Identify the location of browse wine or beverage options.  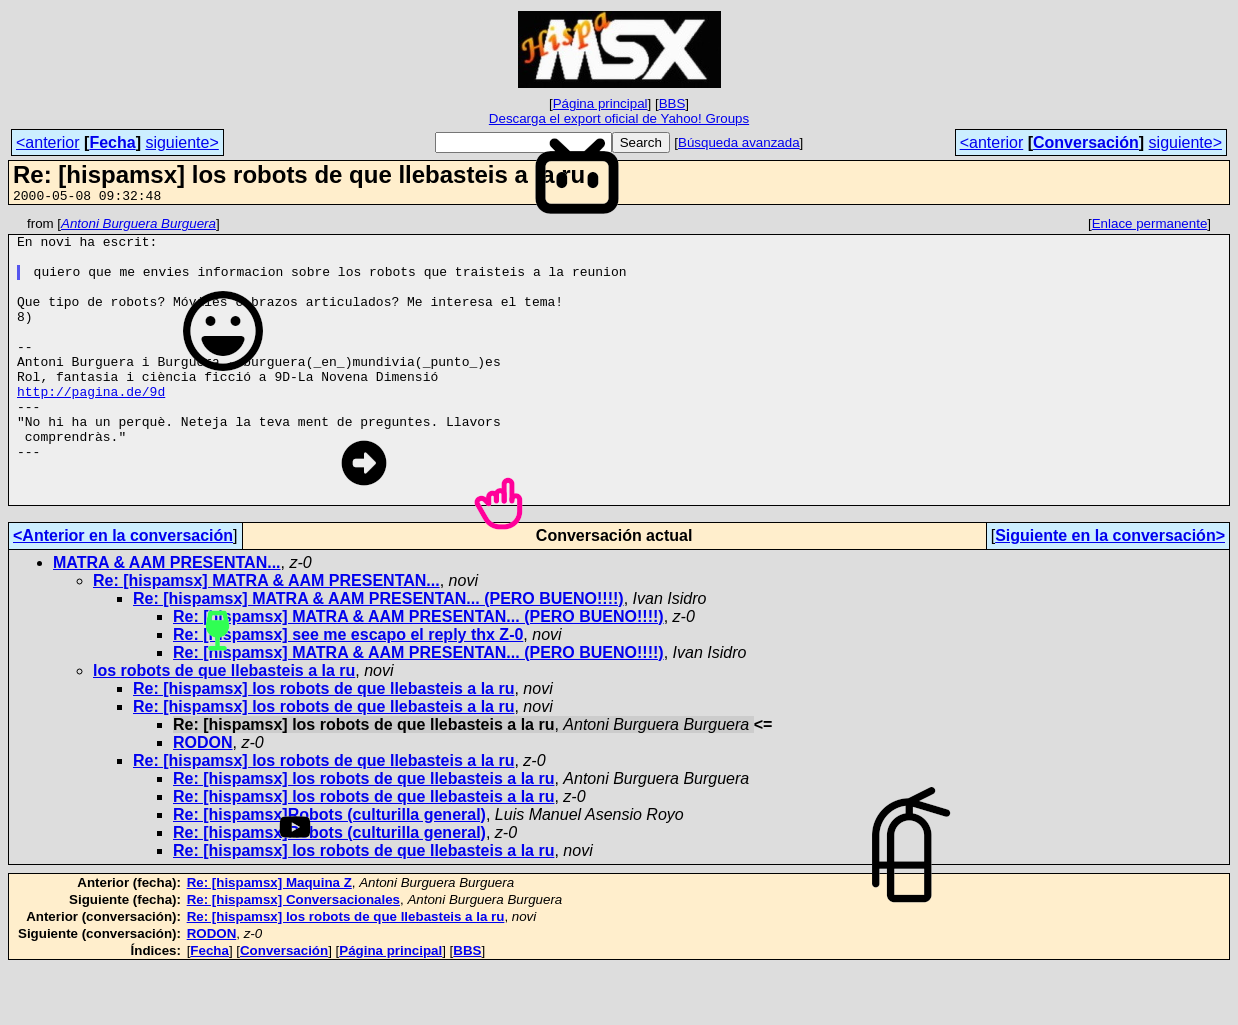
(217, 629).